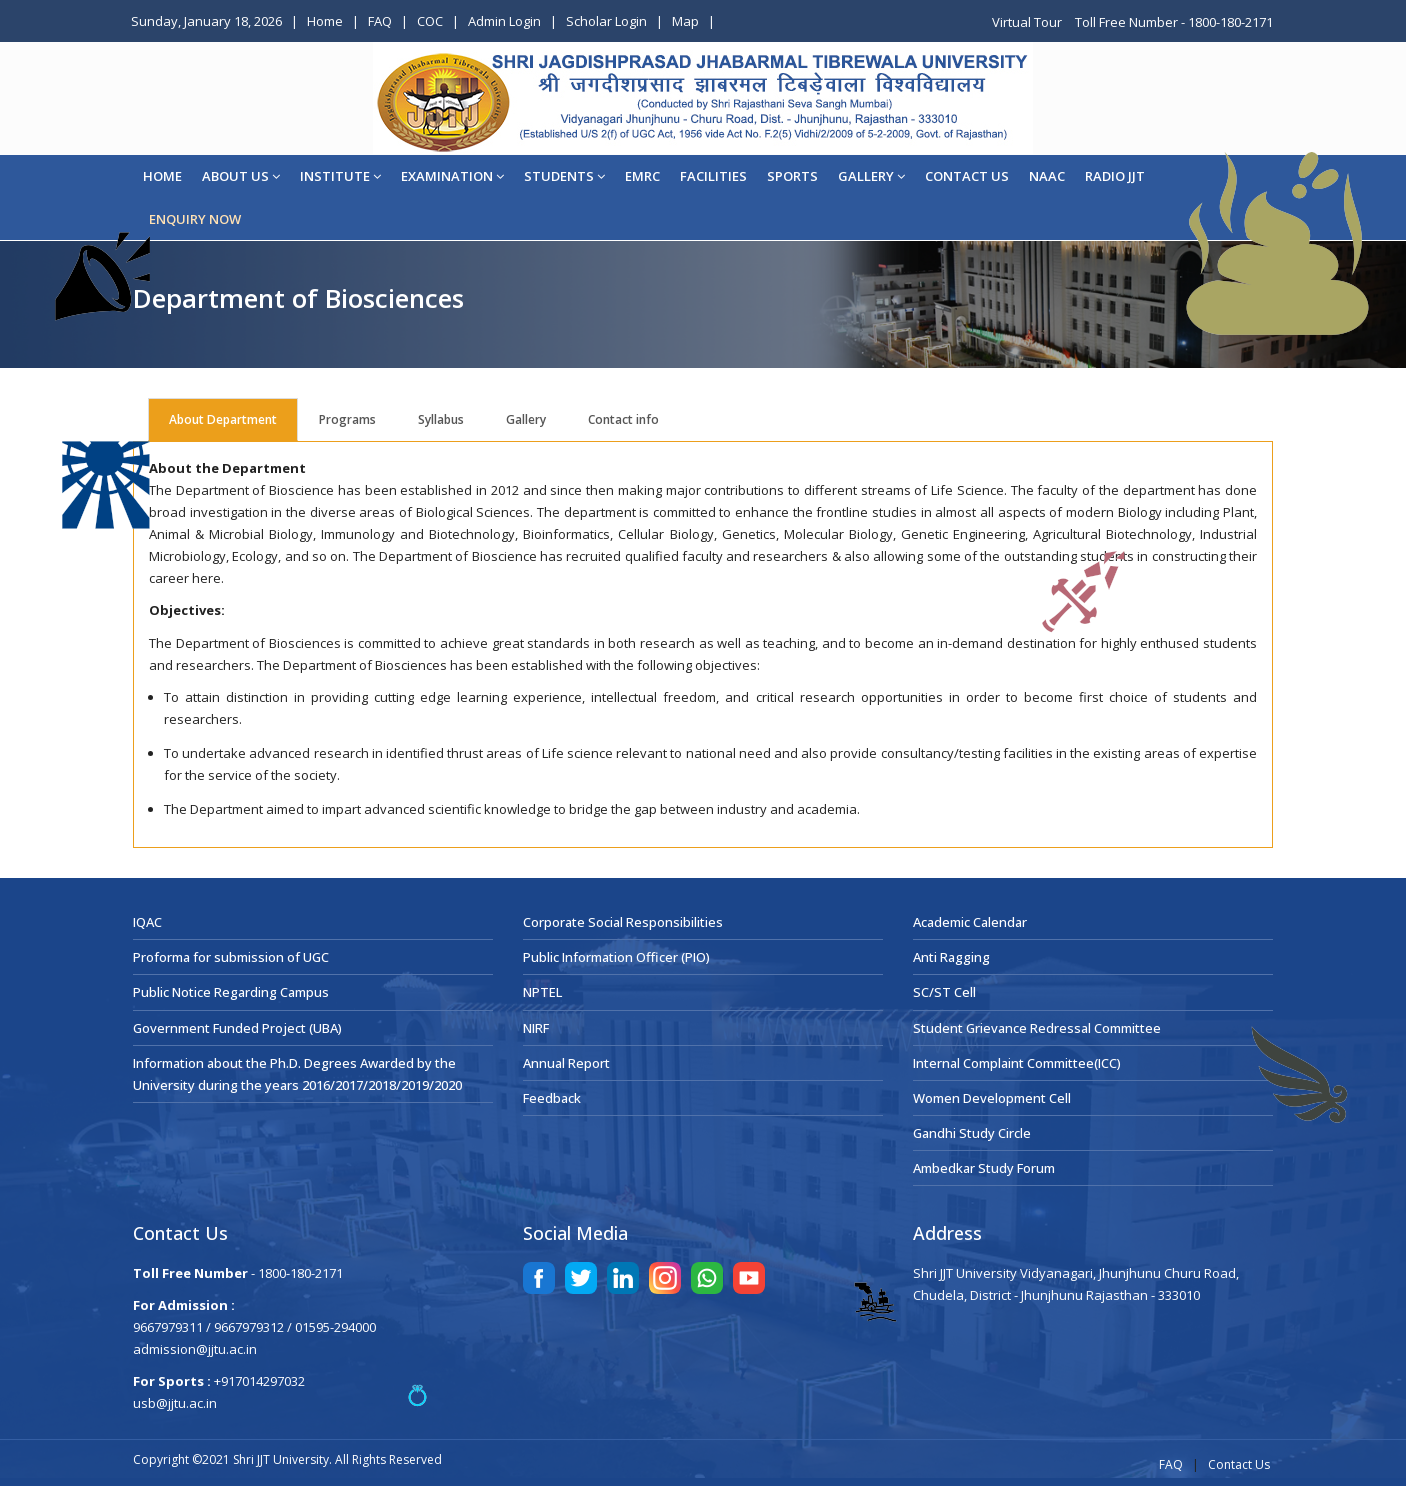 The image size is (1406, 1486). Describe the element at coordinates (1298, 1074) in the screenshot. I see `indicates flight or airborne ability in gameplay` at that location.